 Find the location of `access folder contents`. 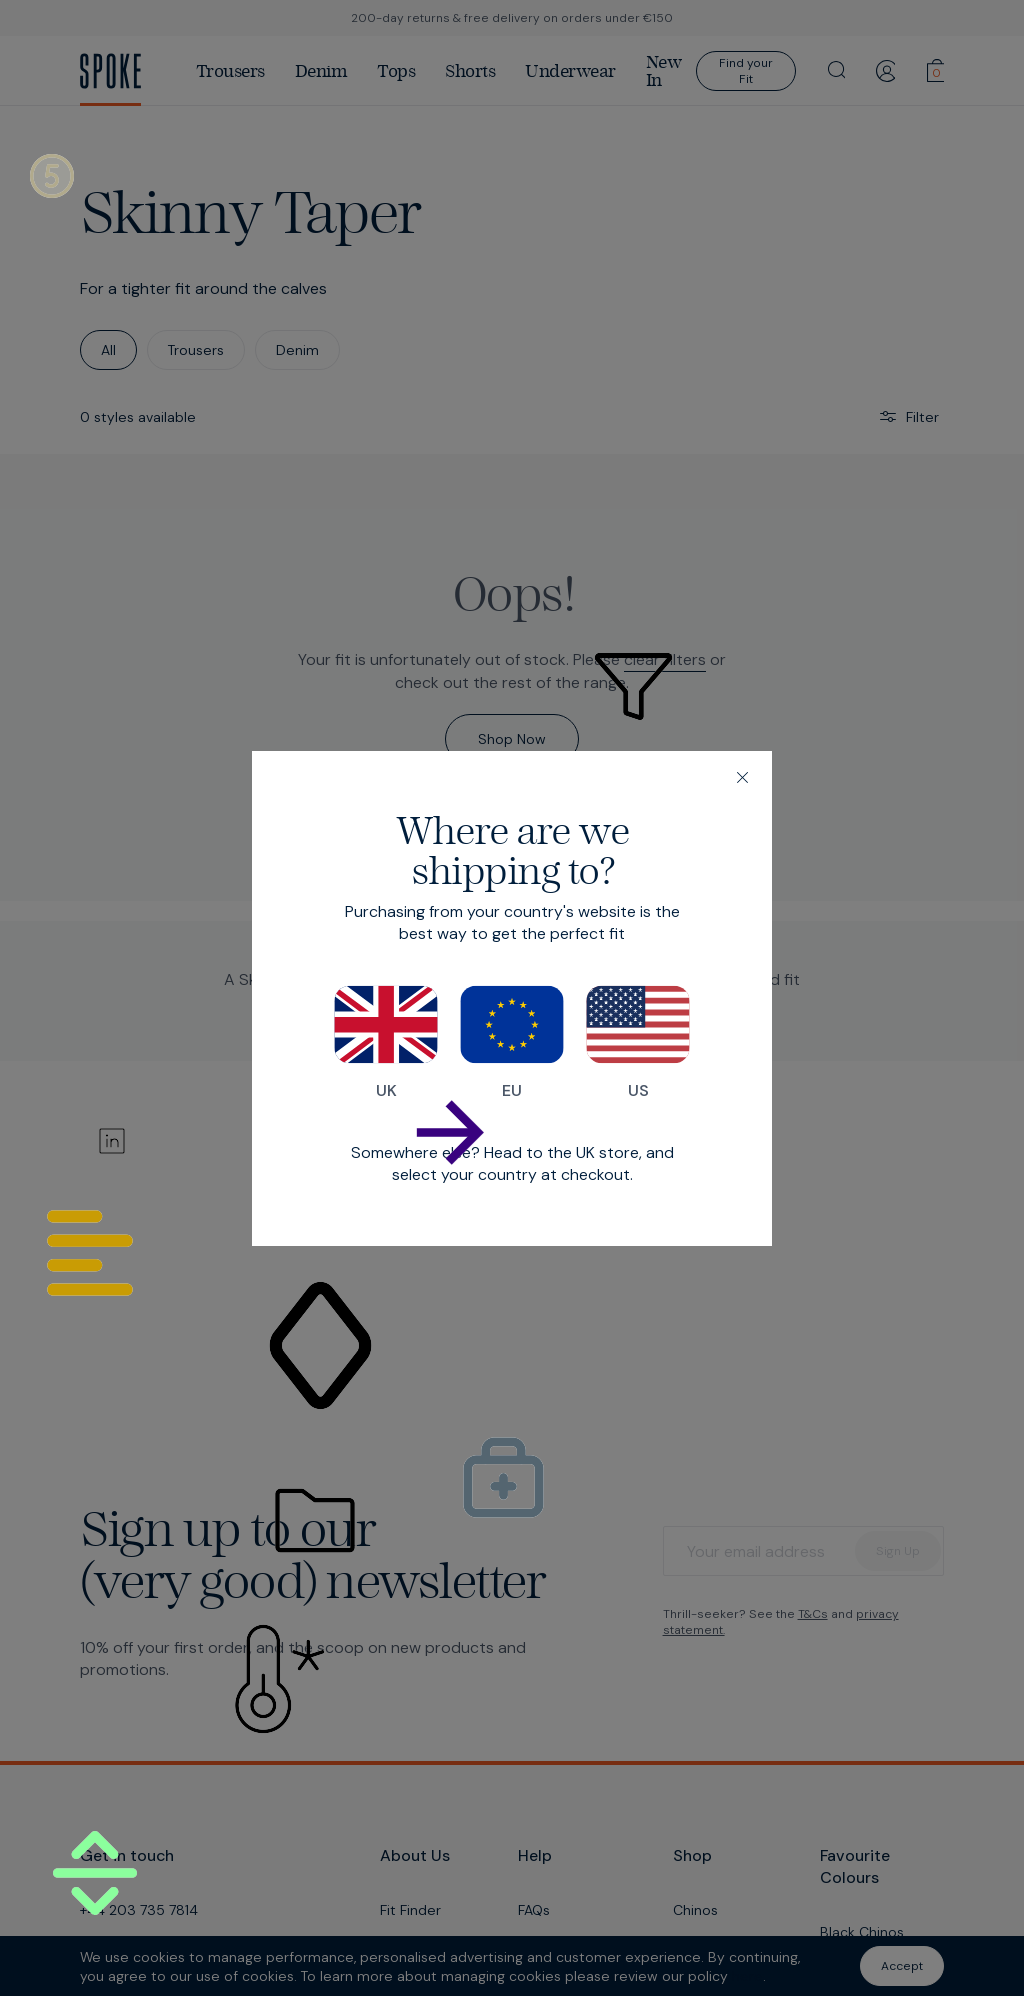

access folder contents is located at coordinates (315, 1519).